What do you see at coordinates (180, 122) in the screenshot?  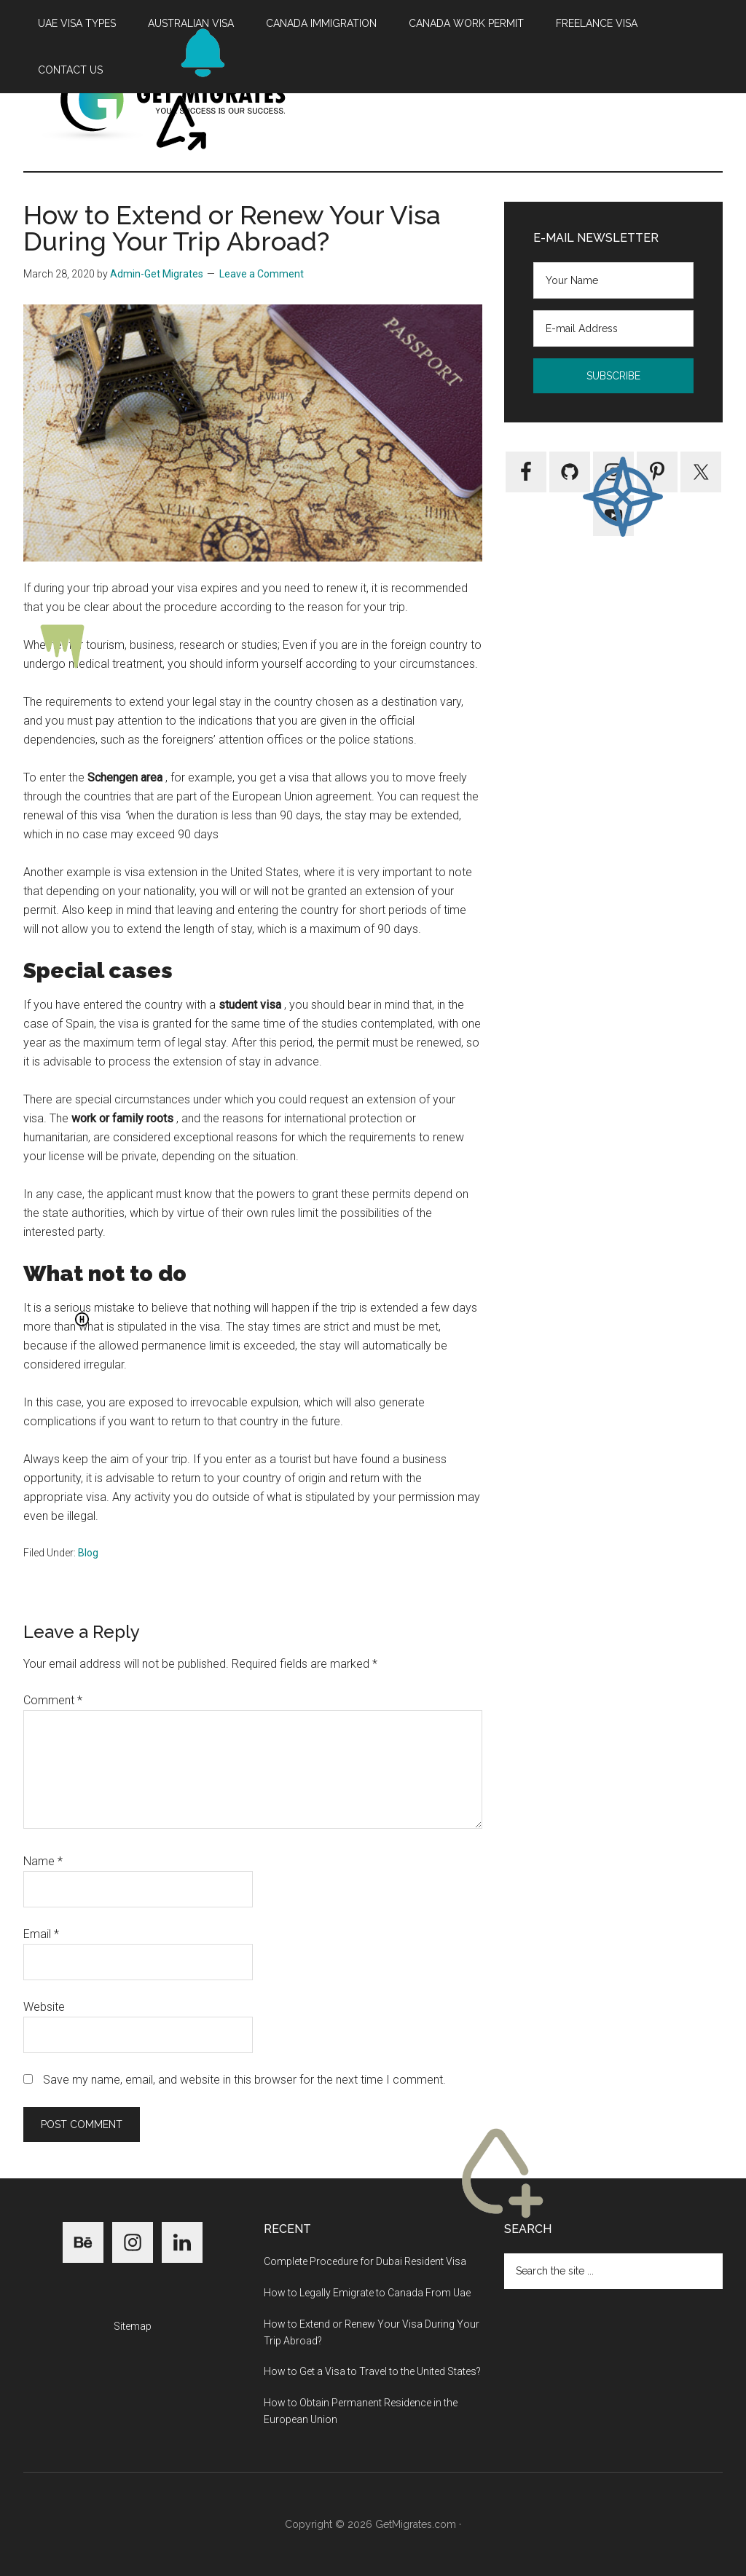 I see `share your current location` at bounding box center [180, 122].